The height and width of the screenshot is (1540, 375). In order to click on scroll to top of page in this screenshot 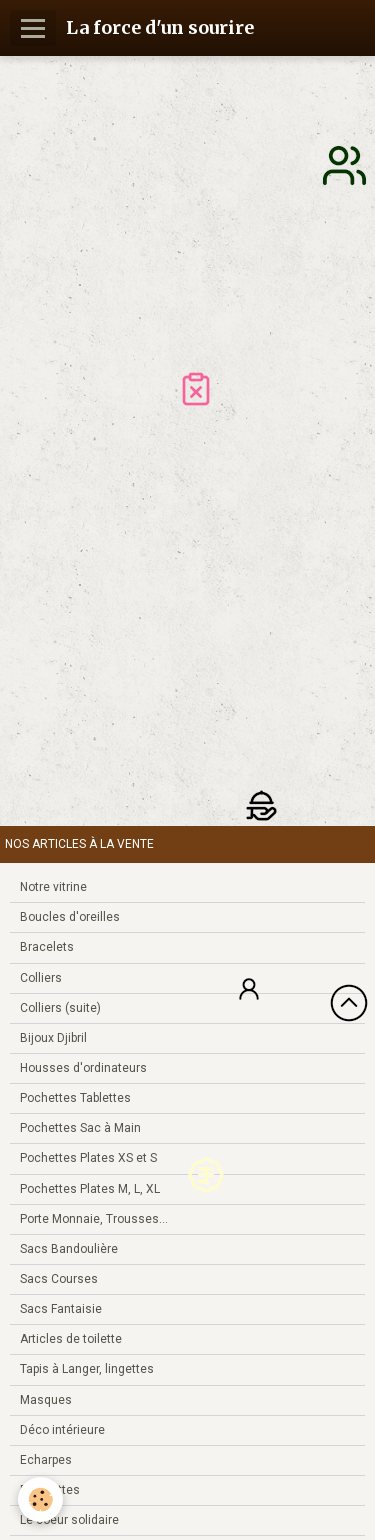, I will do `click(349, 1003)`.